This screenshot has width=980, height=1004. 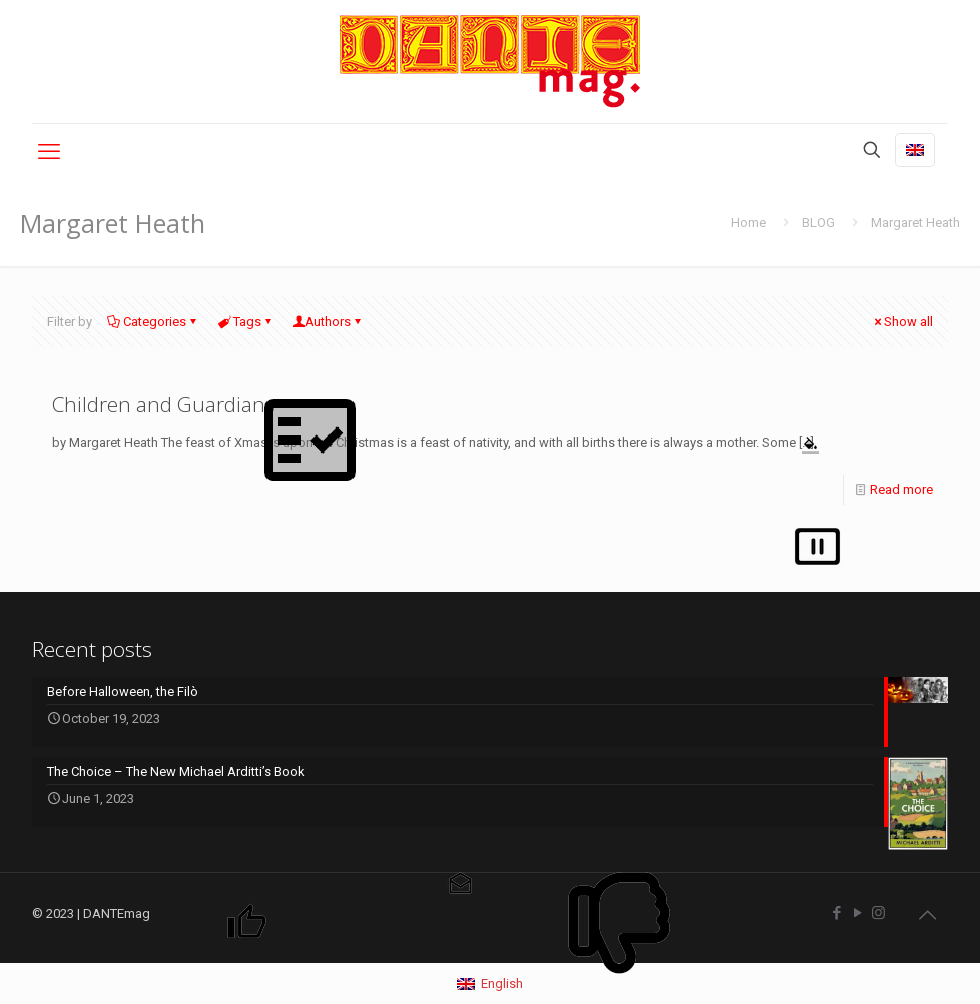 I want to click on like or upvote content, so click(x=246, y=922).